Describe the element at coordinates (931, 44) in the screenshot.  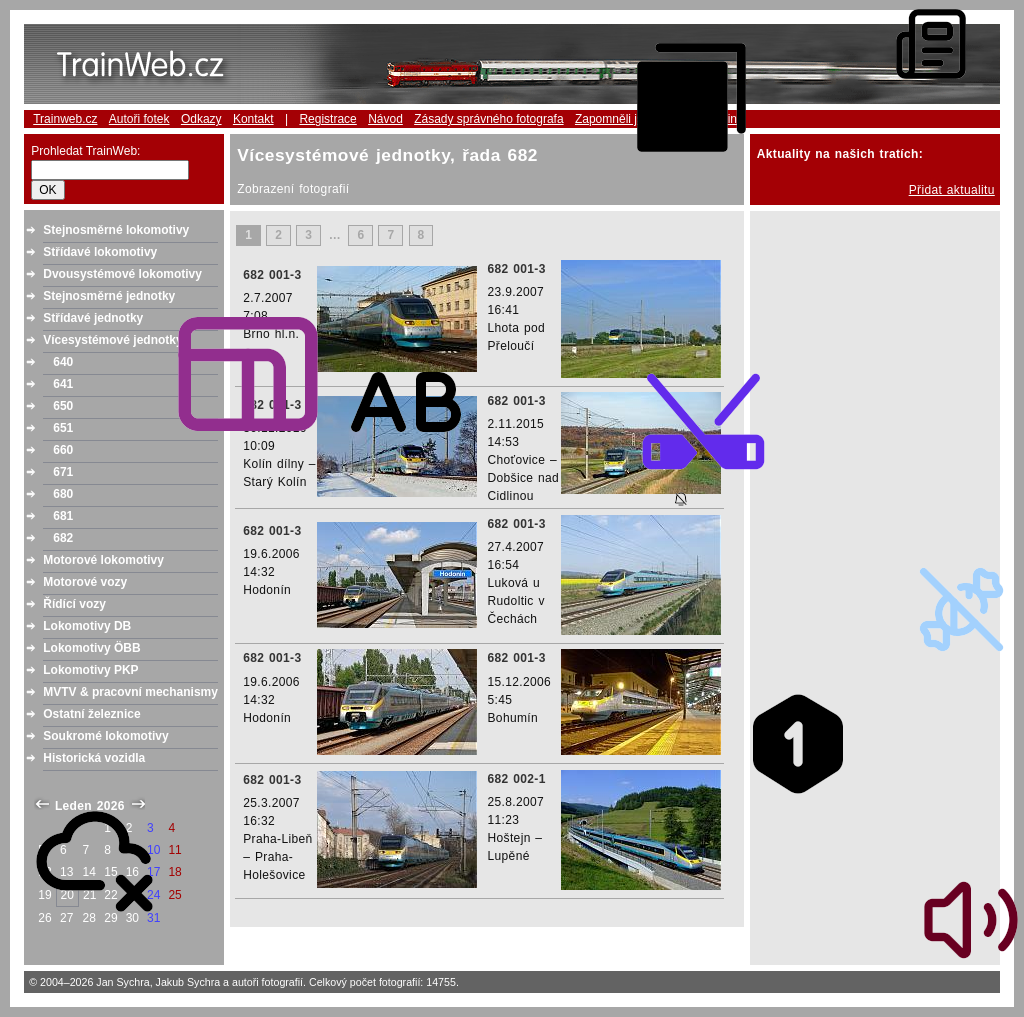
I see `view news articles or updates` at that location.